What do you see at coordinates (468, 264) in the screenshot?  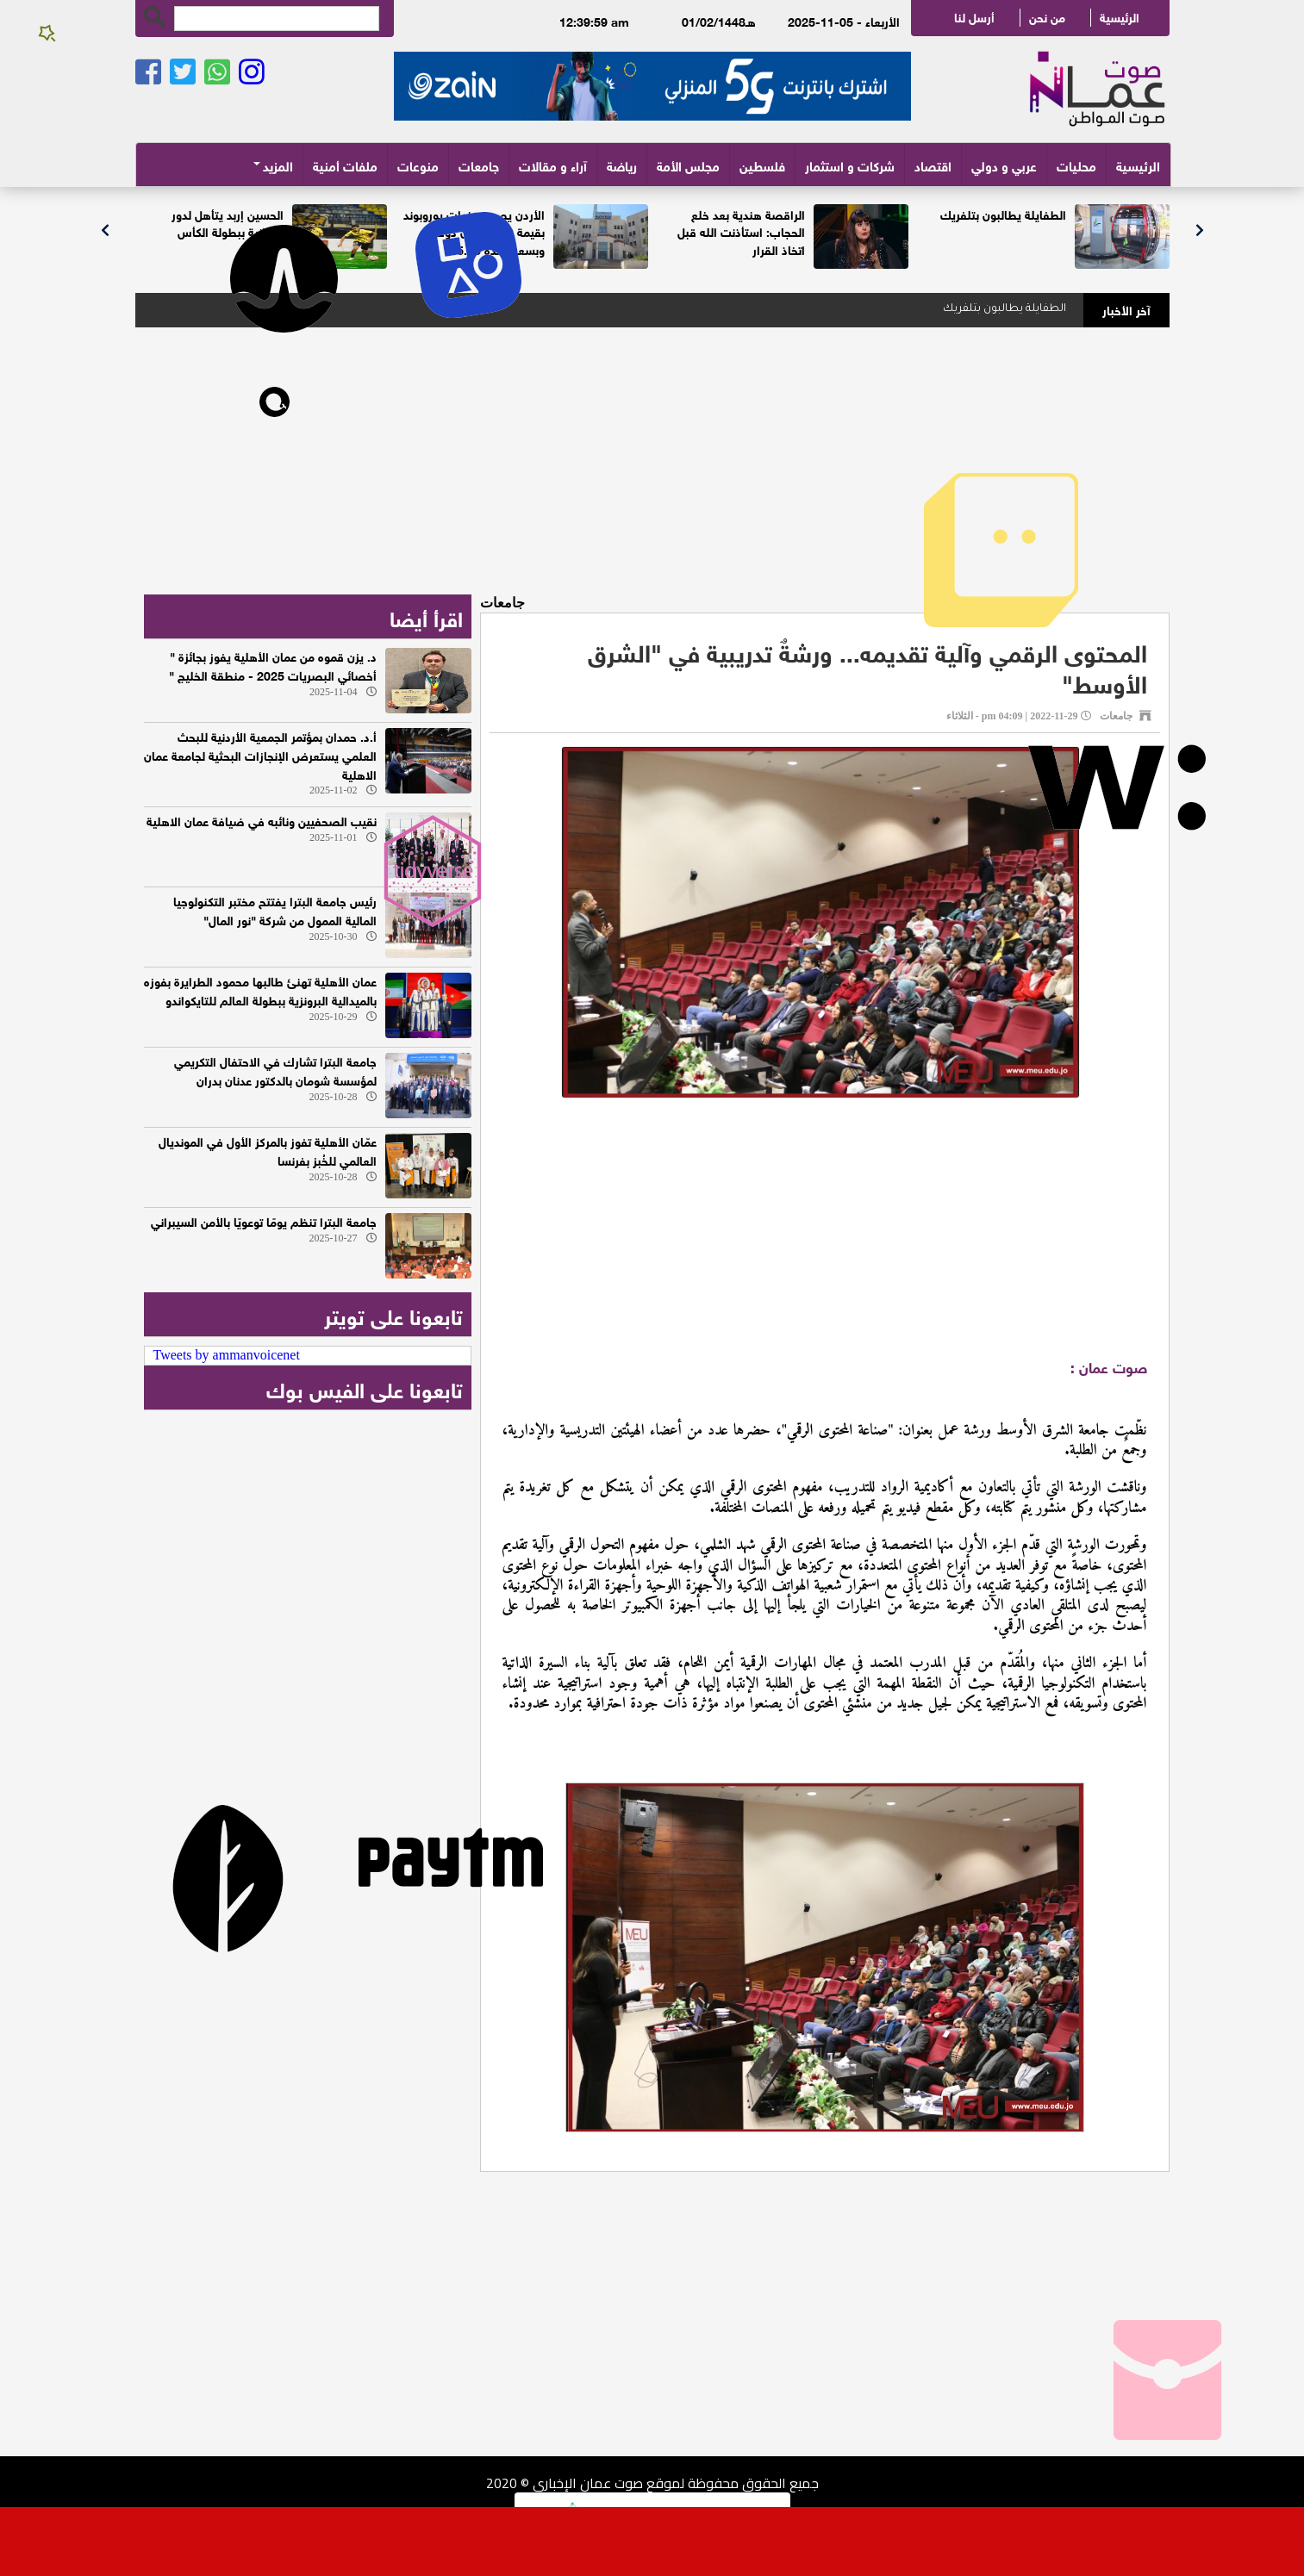 I see `open apostrophe app` at bounding box center [468, 264].